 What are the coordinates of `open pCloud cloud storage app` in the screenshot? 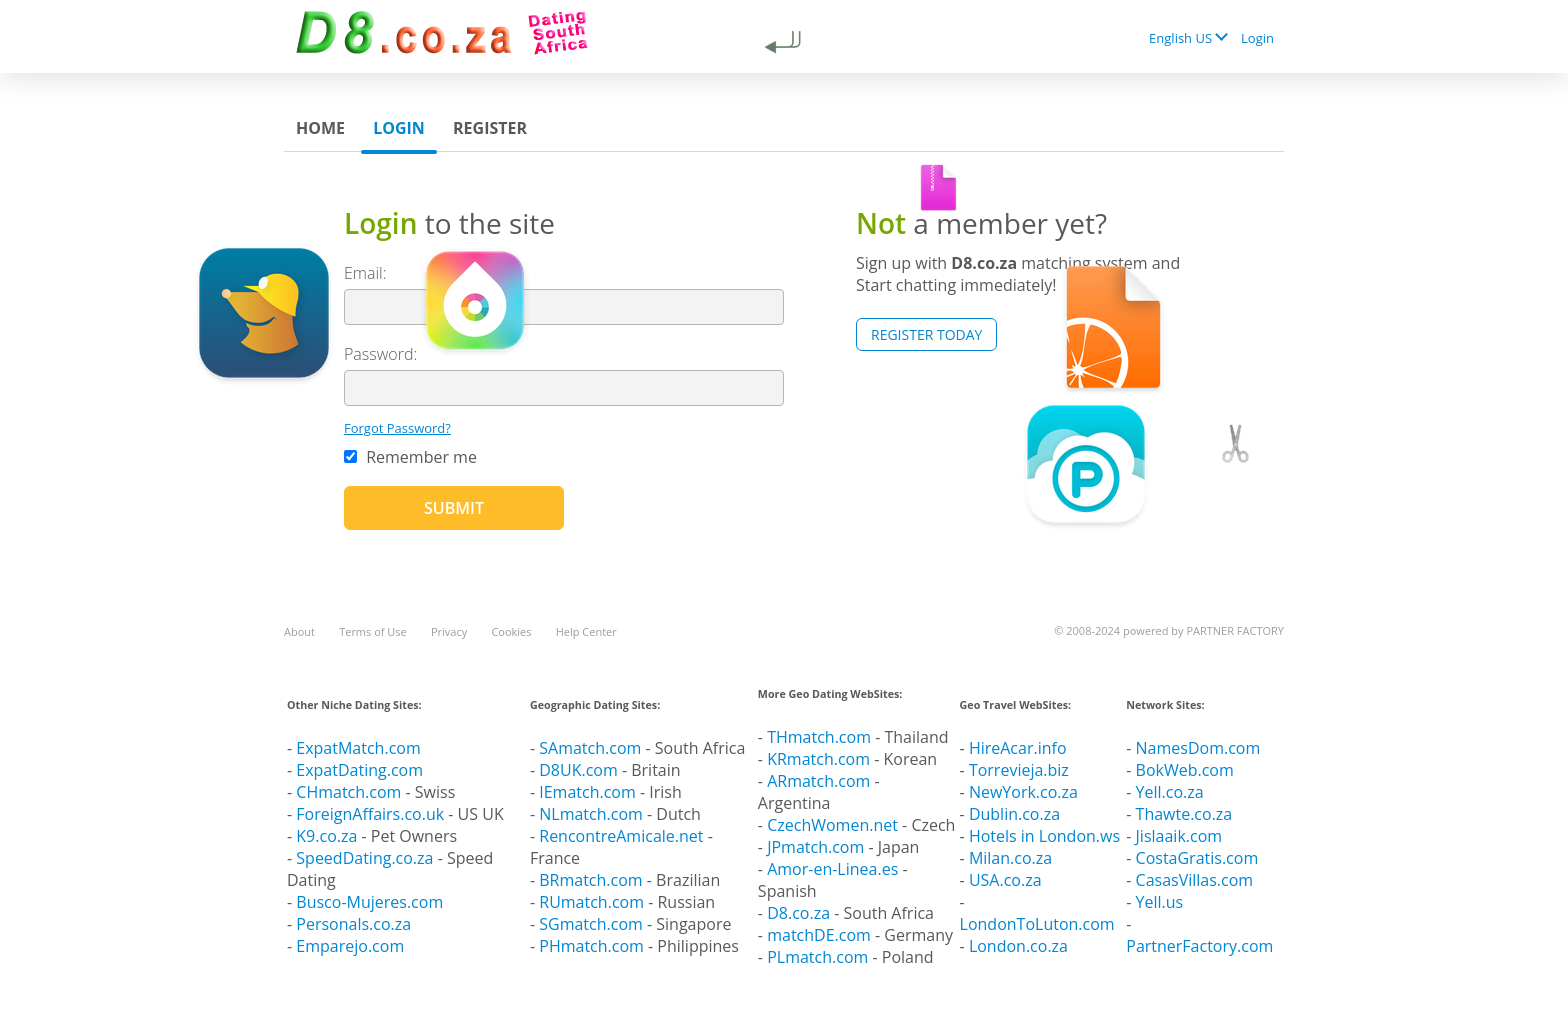 It's located at (1086, 464).